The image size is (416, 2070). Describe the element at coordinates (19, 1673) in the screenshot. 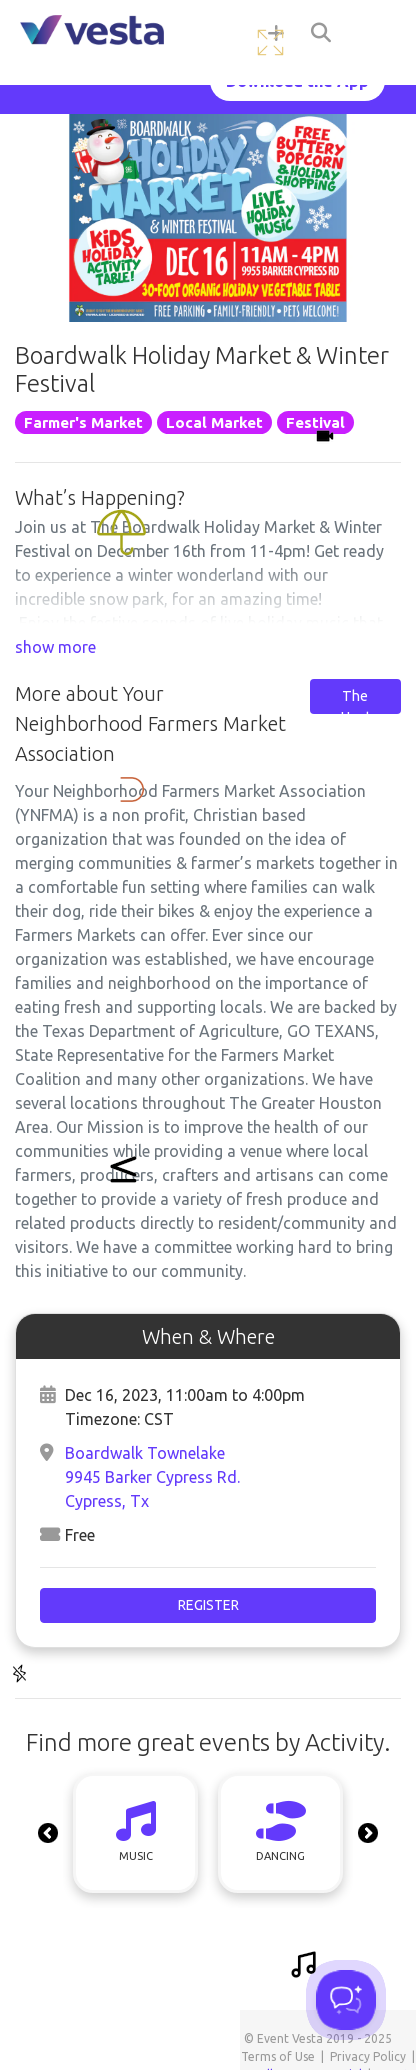

I see `disable flash or lightning mode` at that location.